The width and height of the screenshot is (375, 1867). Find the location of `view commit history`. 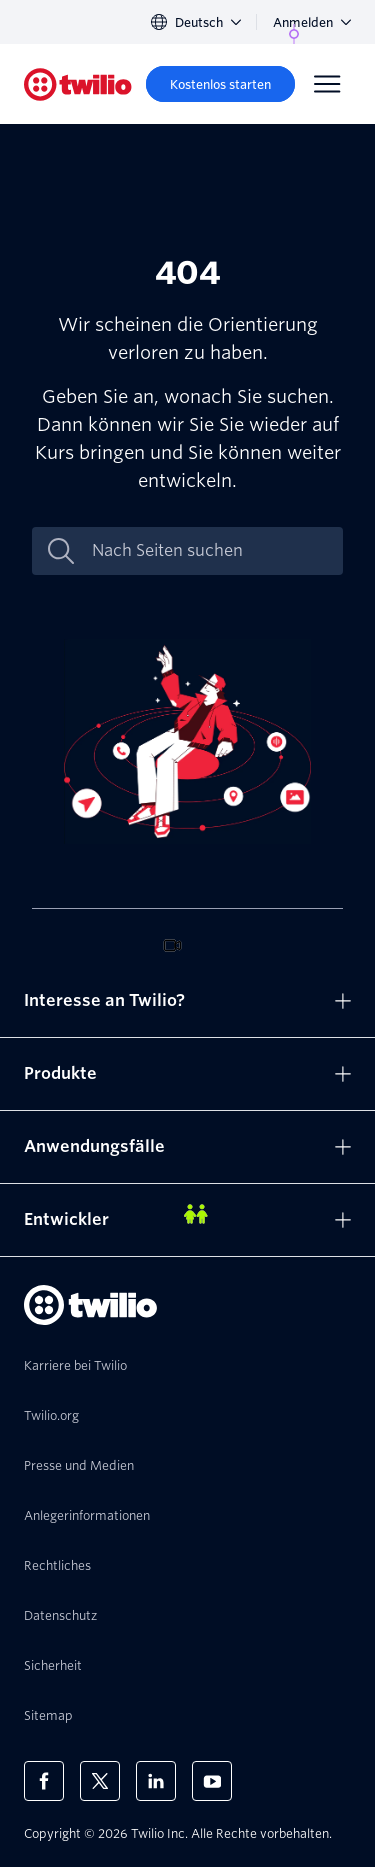

view commit history is located at coordinates (294, 34).